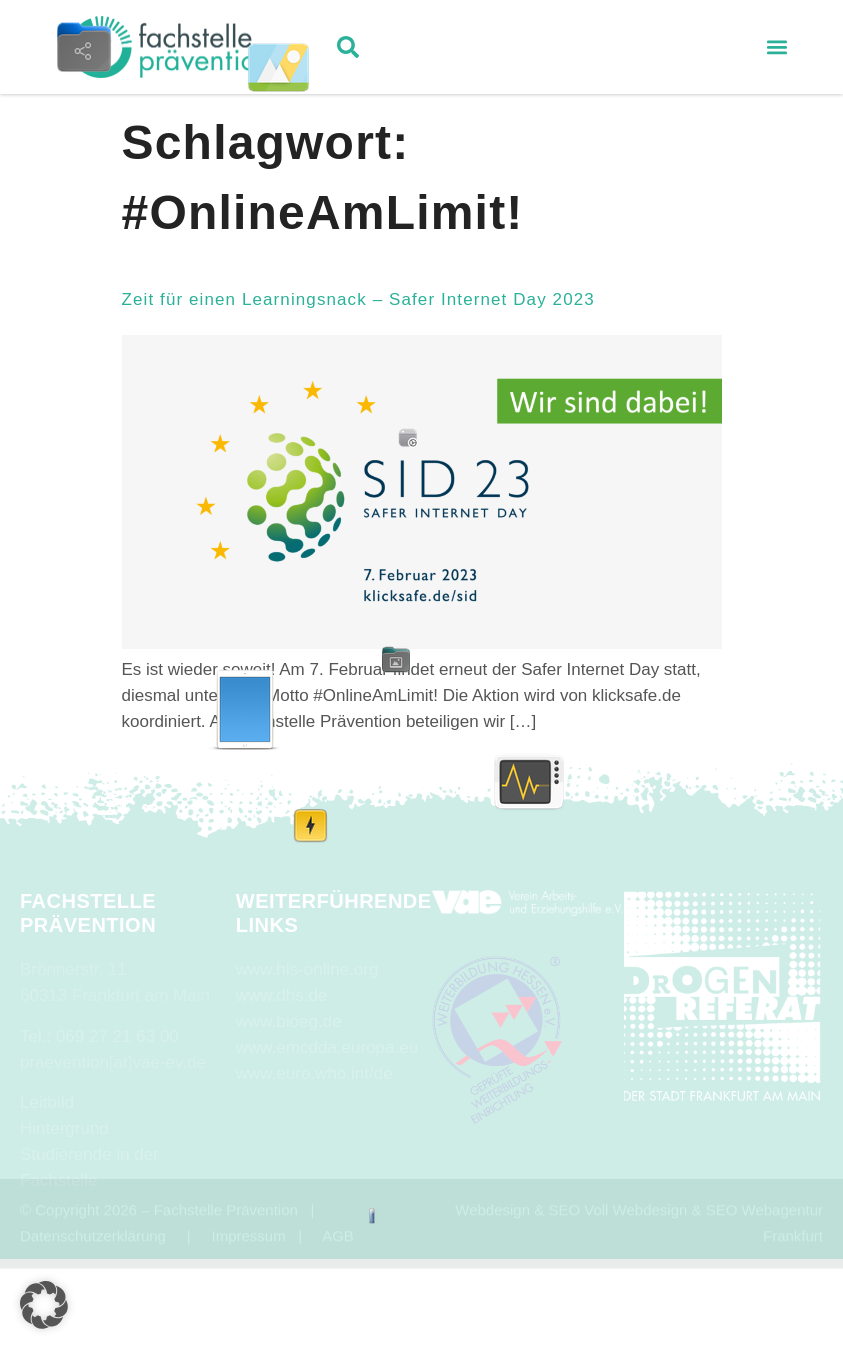 This screenshot has width=843, height=1349. Describe the element at coordinates (372, 1216) in the screenshot. I see `indicates battery is sufficiently charged` at that location.